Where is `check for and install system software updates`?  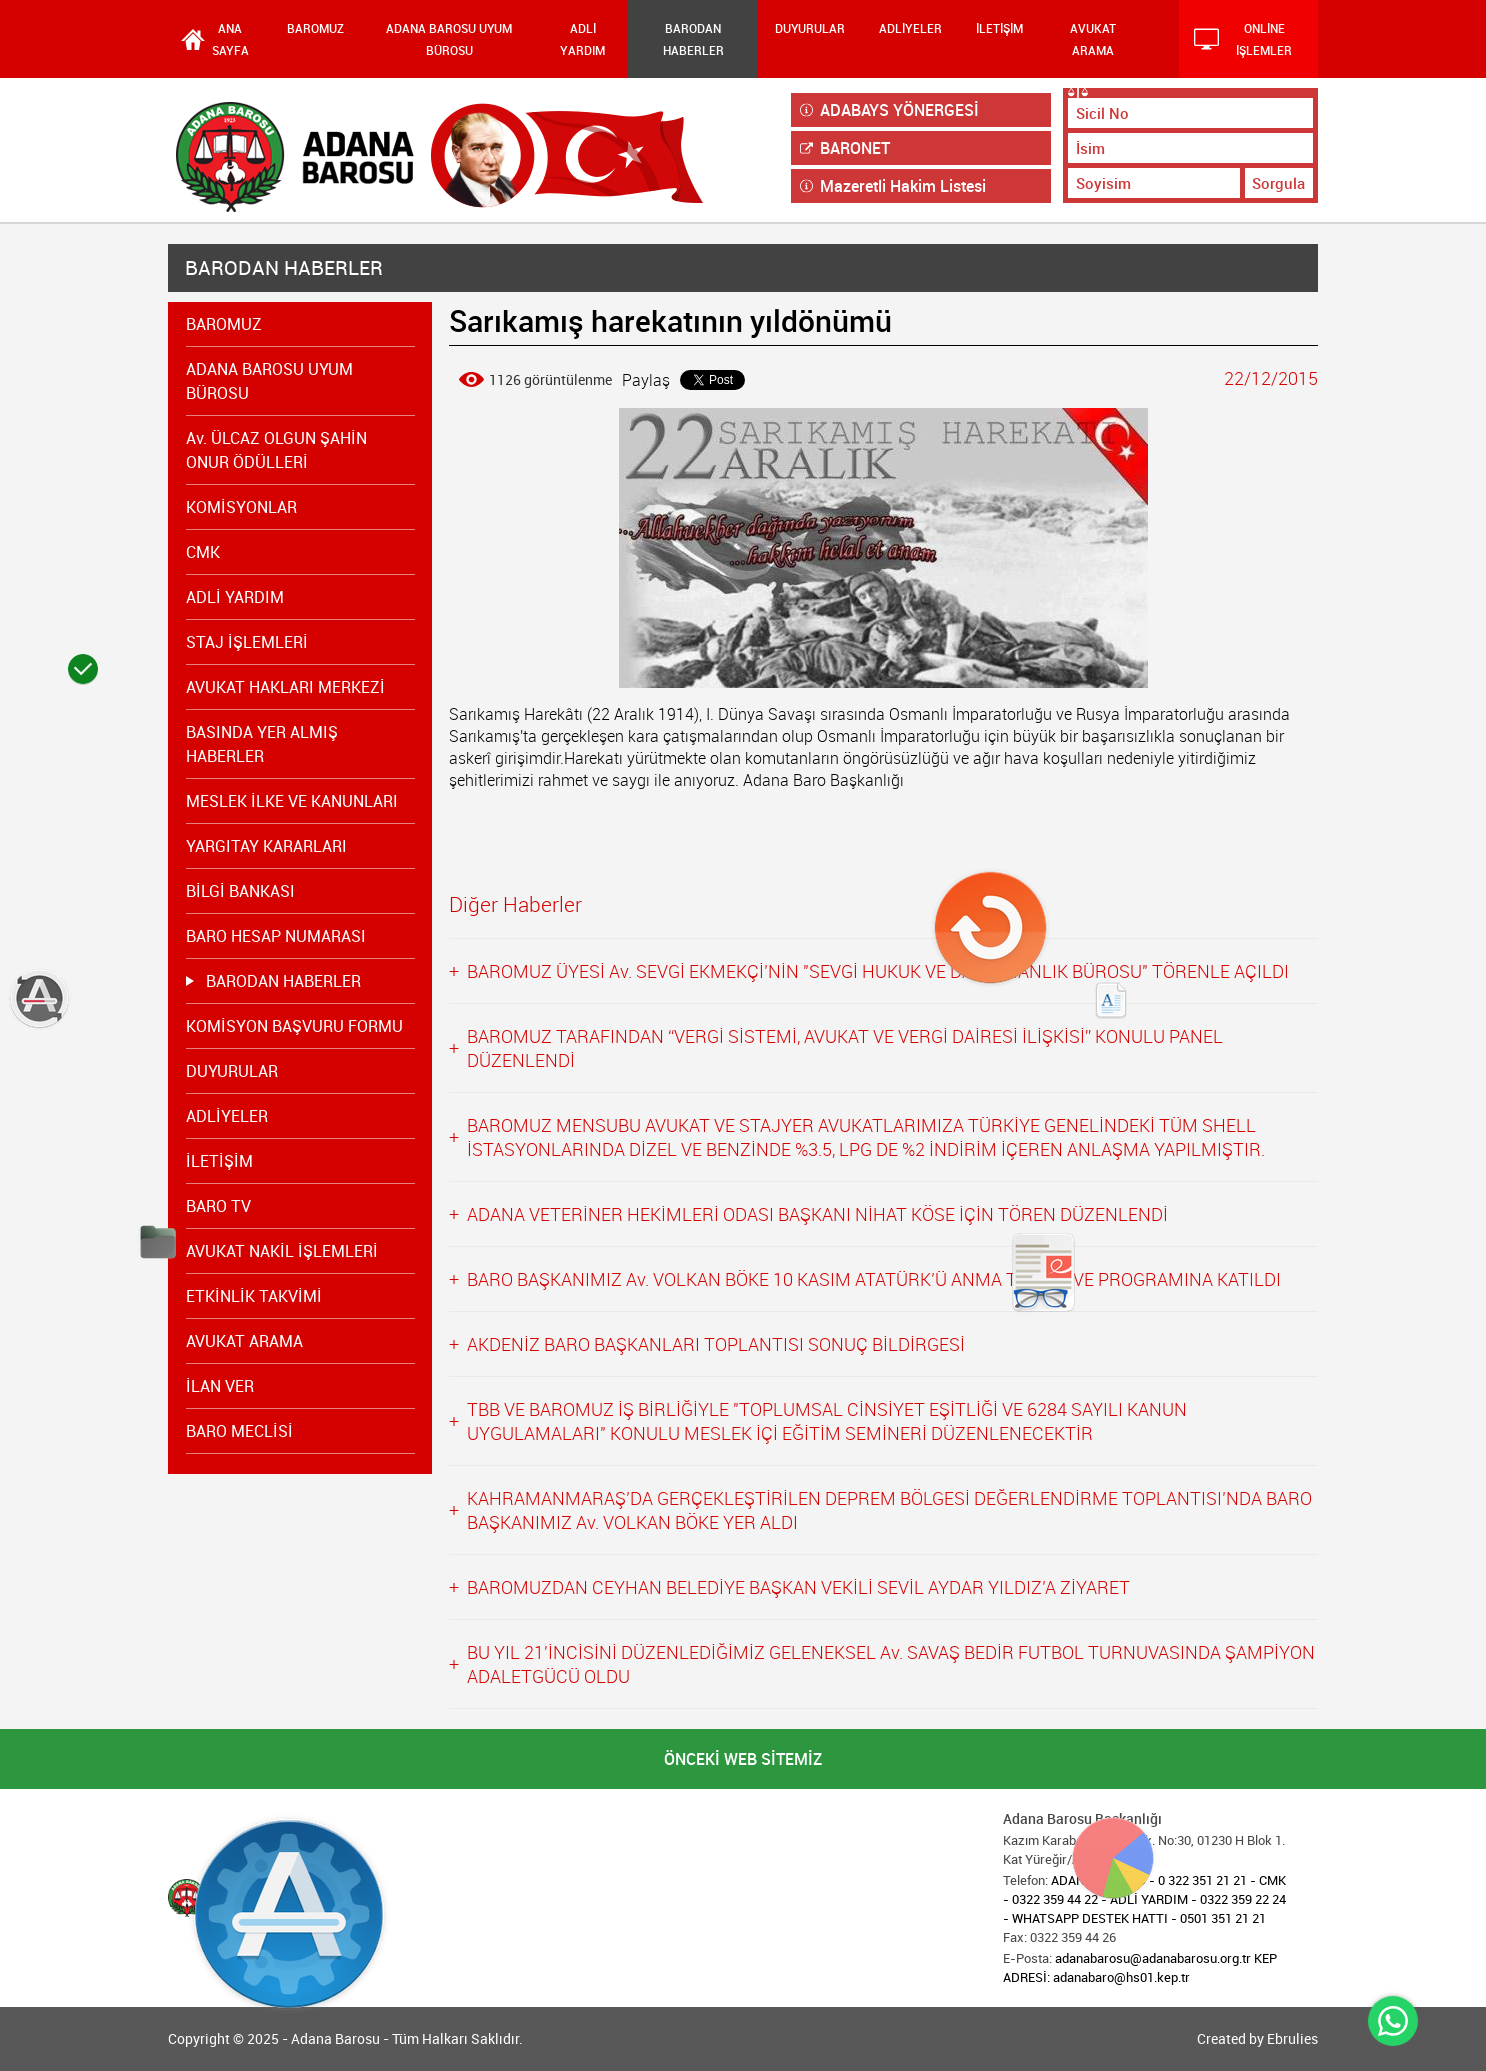
check for and install system software updates is located at coordinates (39, 998).